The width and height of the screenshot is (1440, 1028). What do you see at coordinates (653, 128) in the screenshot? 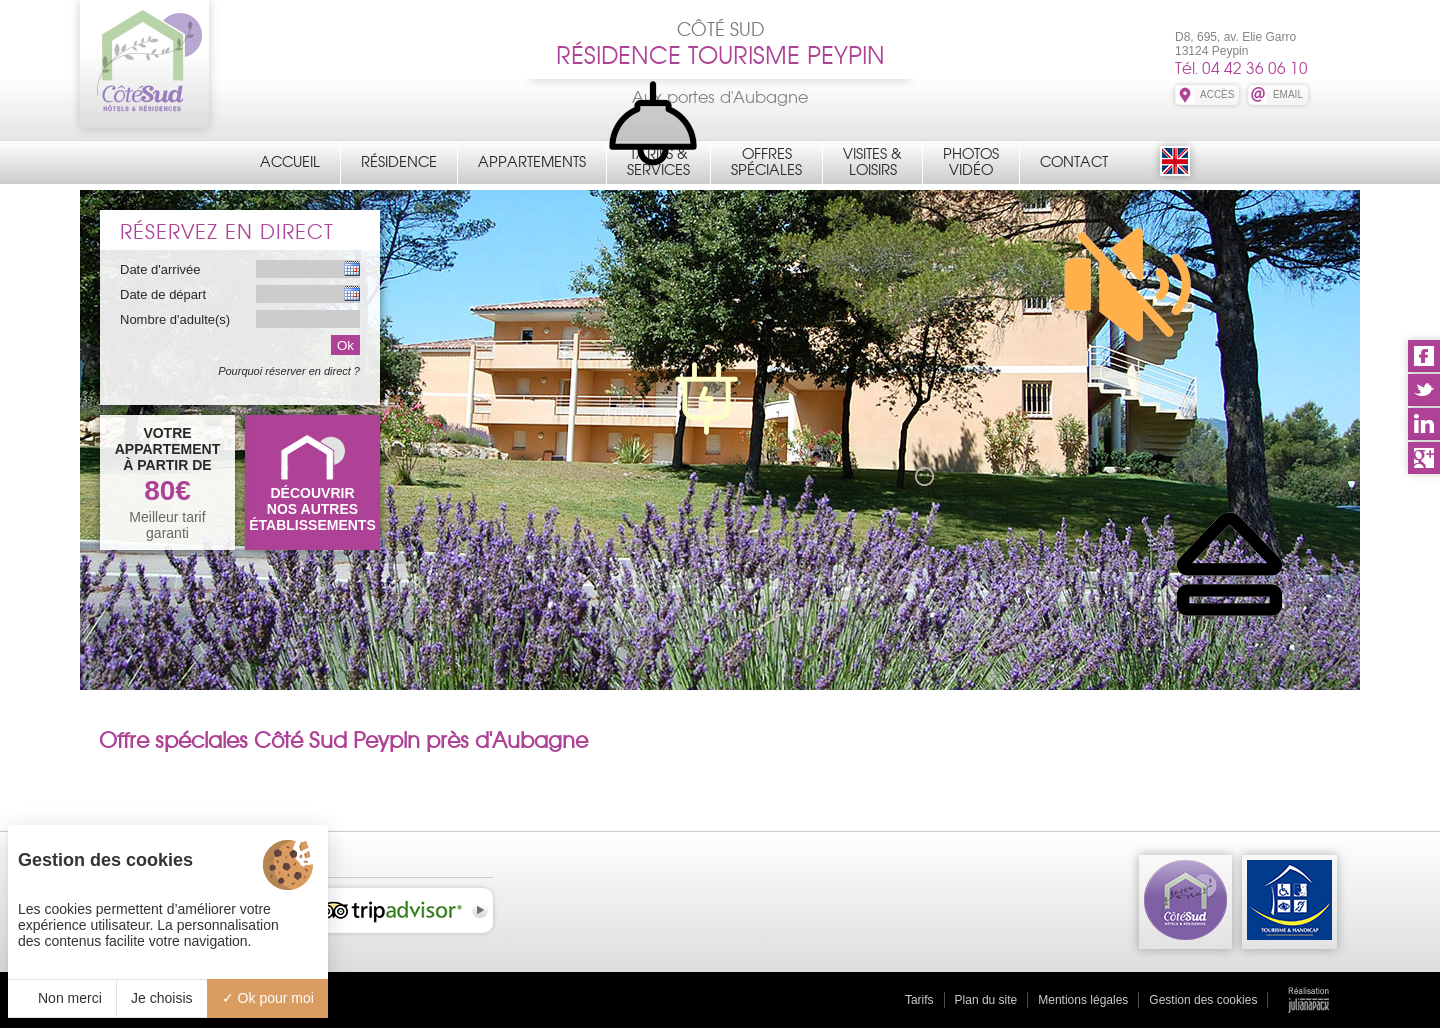
I see `toggle pendant lamp on/off` at bounding box center [653, 128].